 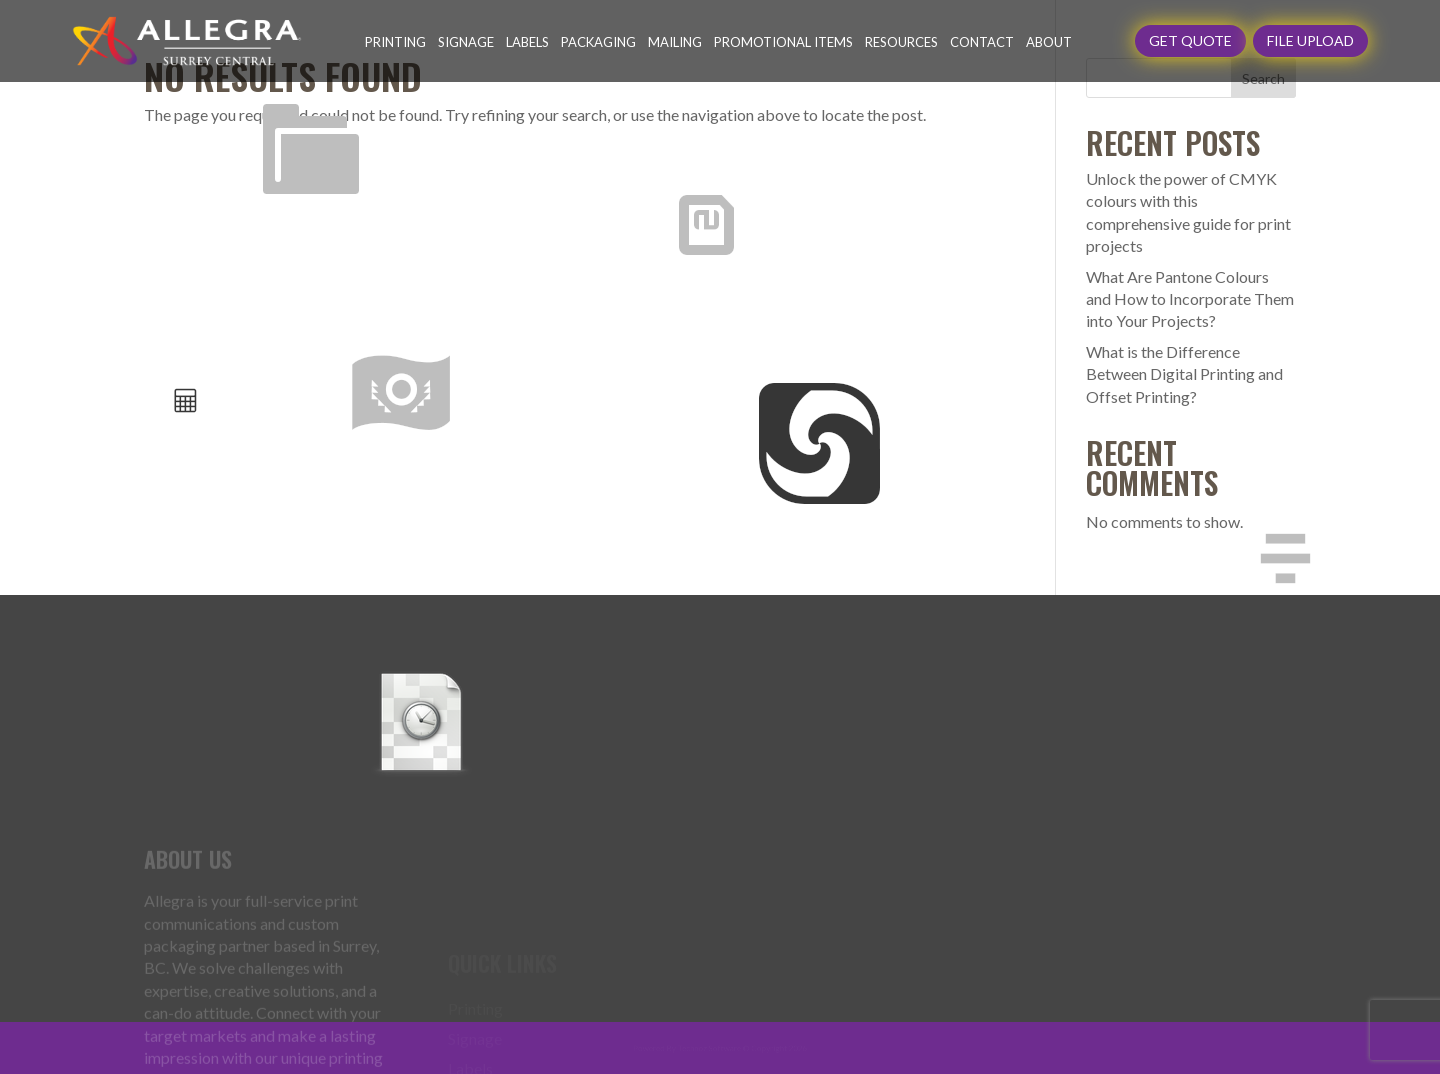 What do you see at coordinates (704, 225) in the screenshot?
I see `access flash media or USB storage device` at bounding box center [704, 225].